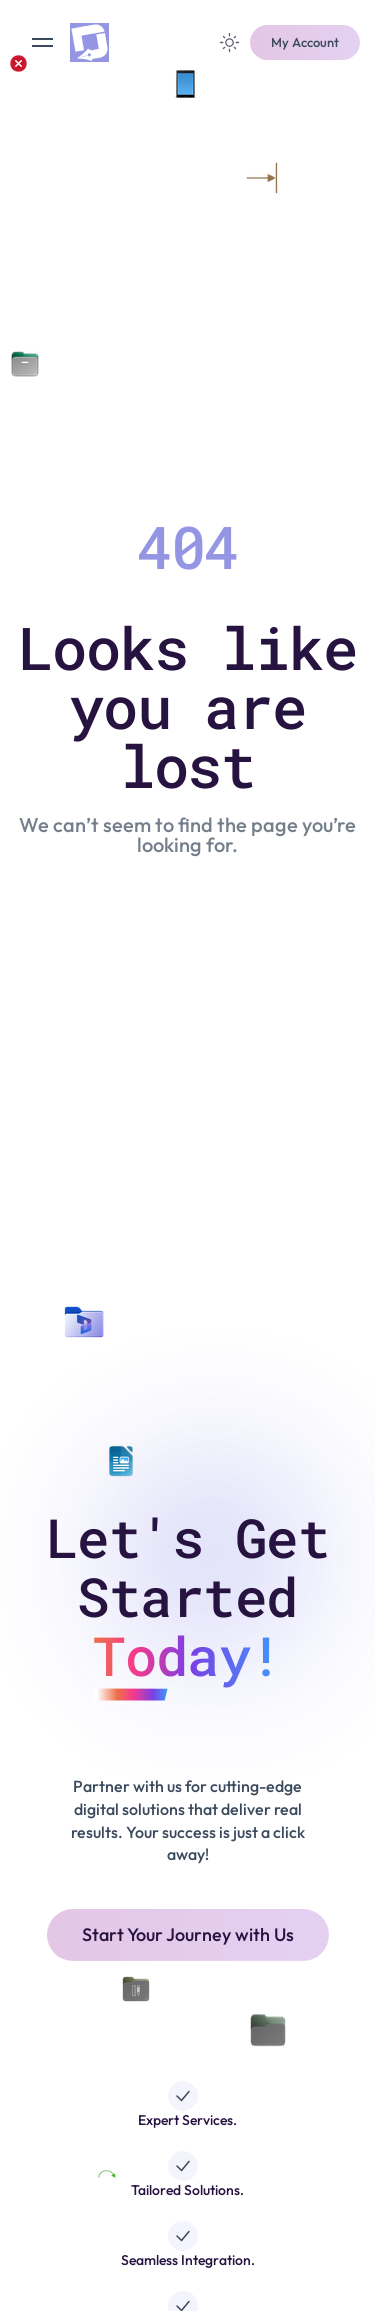 This screenshot has height=2311, width=375. I want to click on go to the last item or page, so click(262, 178).